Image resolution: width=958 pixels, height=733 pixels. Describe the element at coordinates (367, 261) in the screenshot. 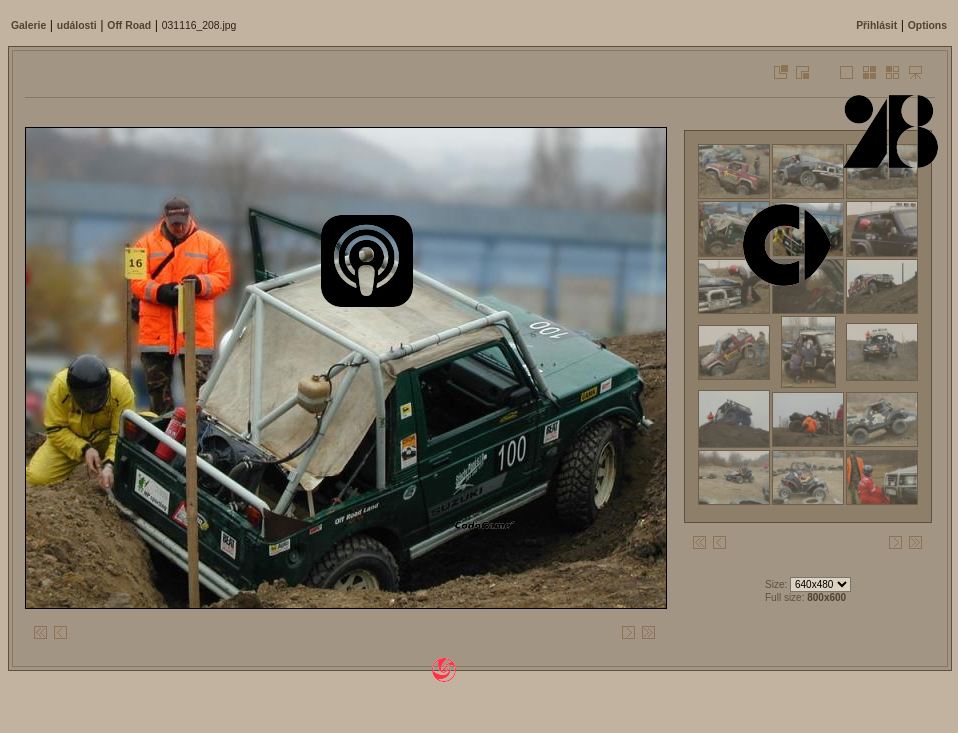

I see `open apple podcasts app` at that location.